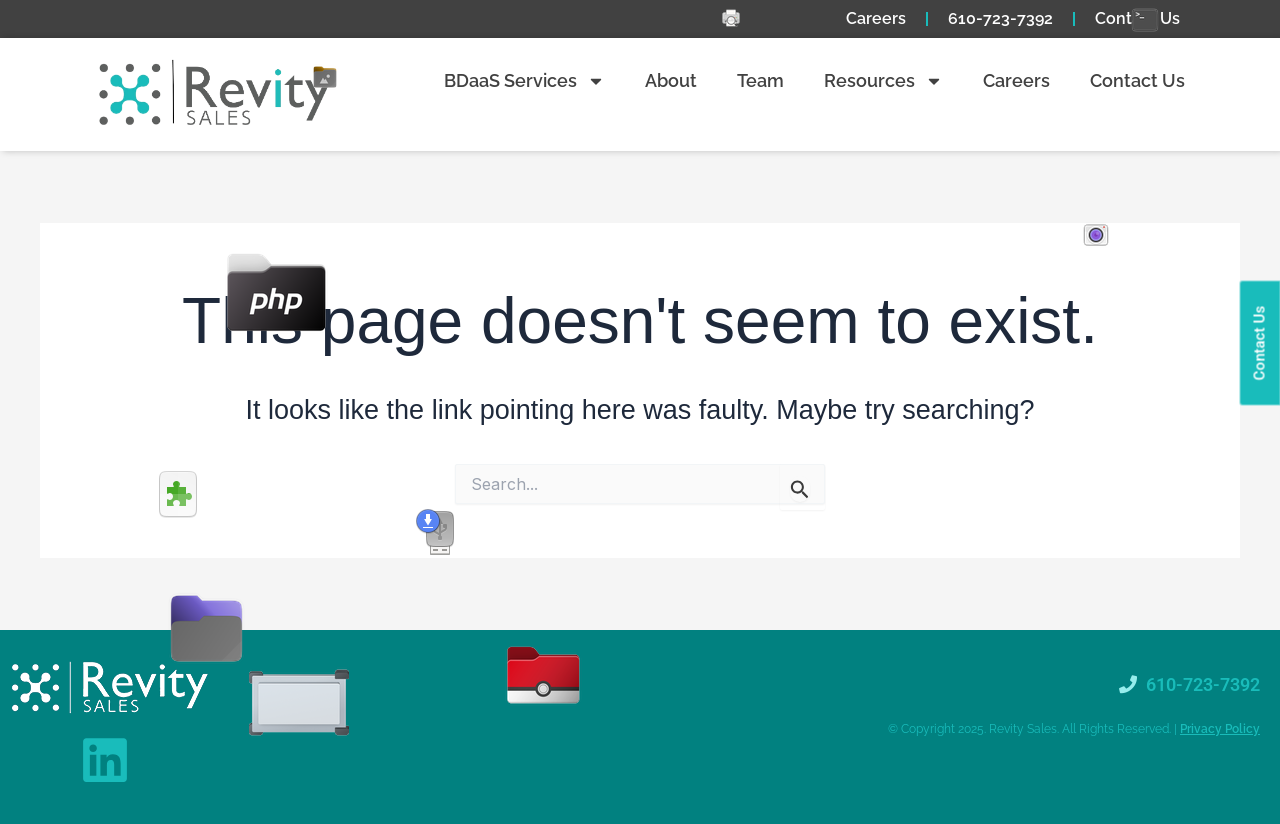  I want to click on preview document before printing, so click(731, 18).